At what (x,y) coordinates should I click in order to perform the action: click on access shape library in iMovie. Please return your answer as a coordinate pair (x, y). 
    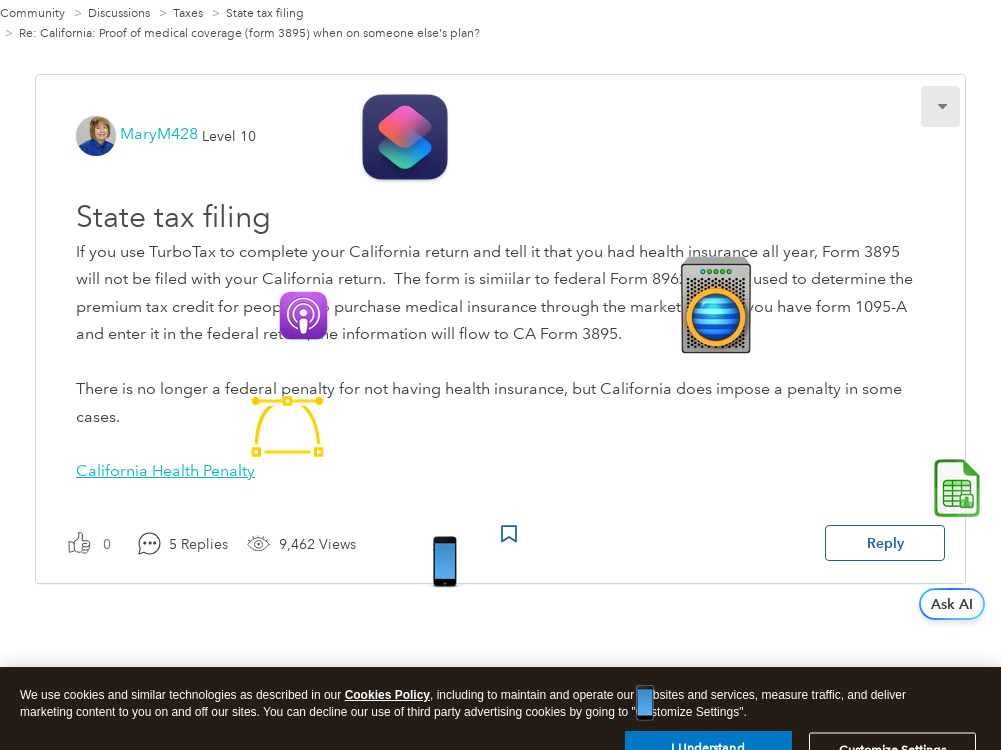
    Looking at the image, I should click on (287, 426).